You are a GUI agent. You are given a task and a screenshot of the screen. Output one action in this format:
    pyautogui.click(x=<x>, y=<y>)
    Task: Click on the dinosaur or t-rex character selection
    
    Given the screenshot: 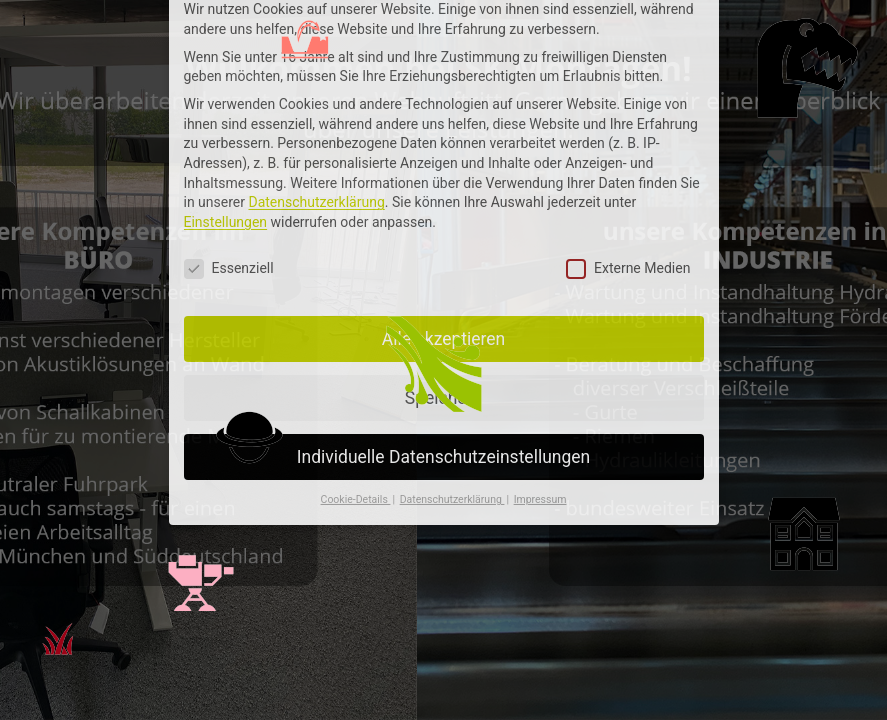 What is the action you would take?
    pyautogui.click(x=807, y=67)
    